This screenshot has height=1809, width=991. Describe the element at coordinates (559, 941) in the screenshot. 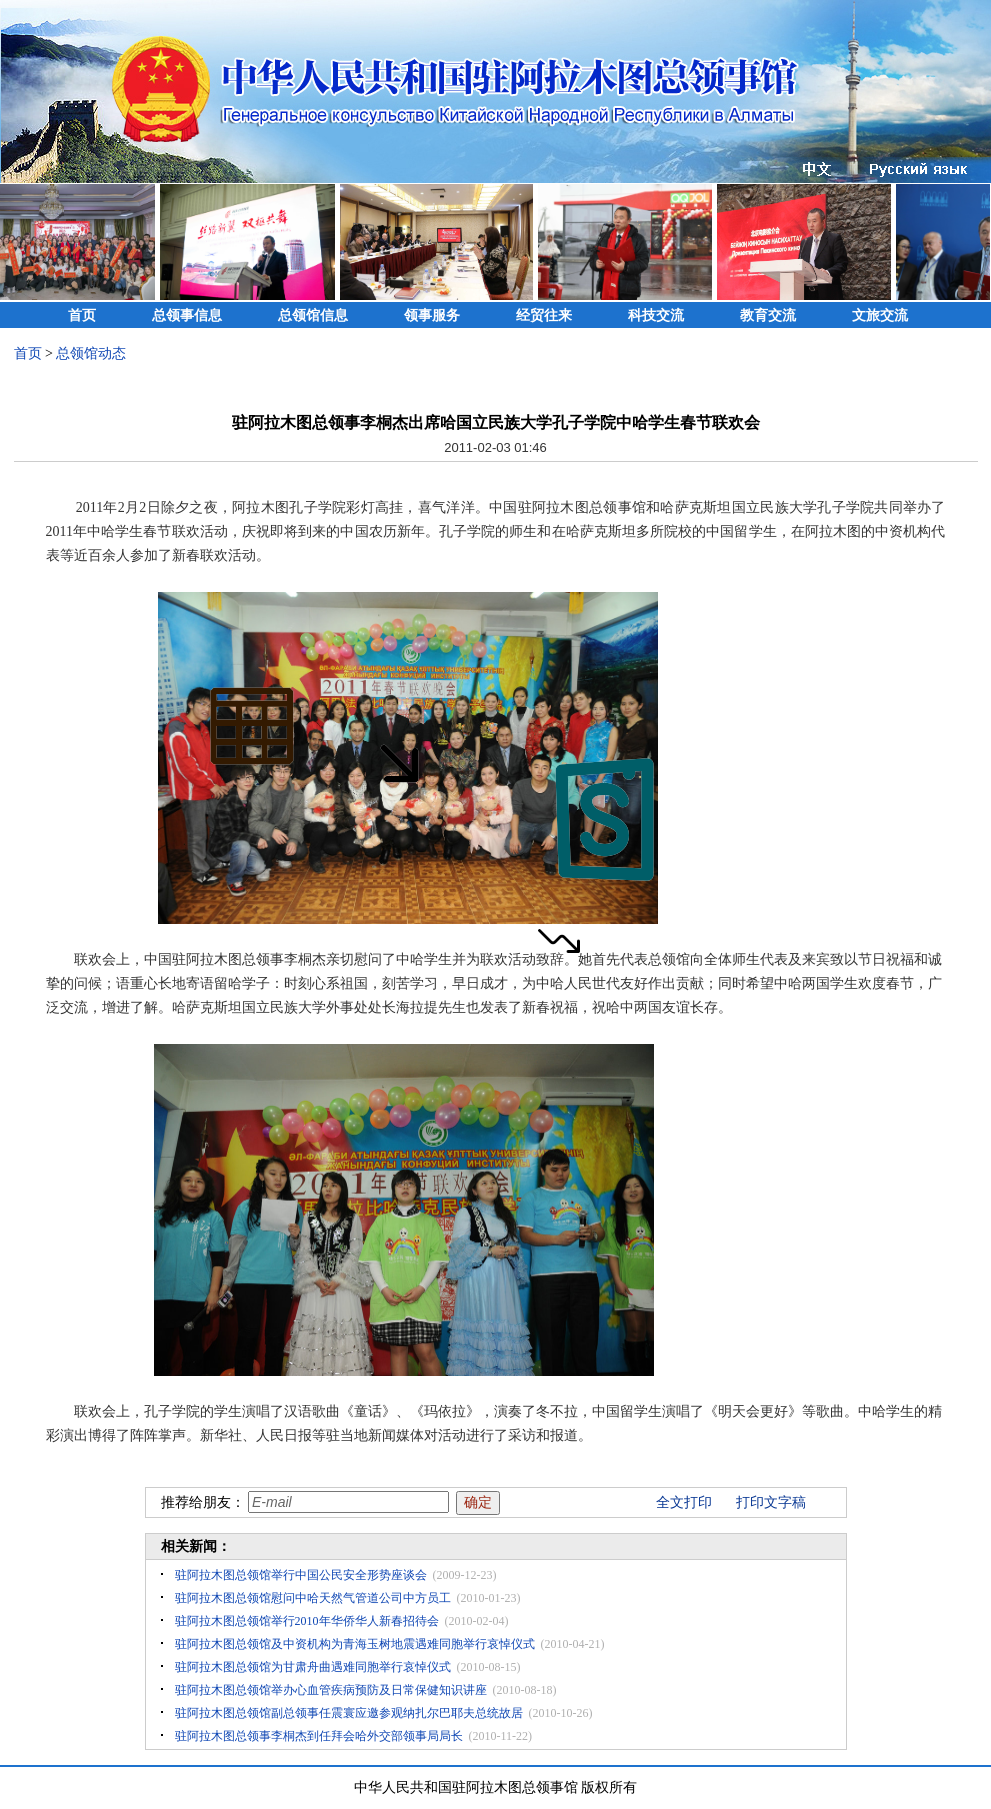

I see `indicates a declining trend or decrease in value` at that location.